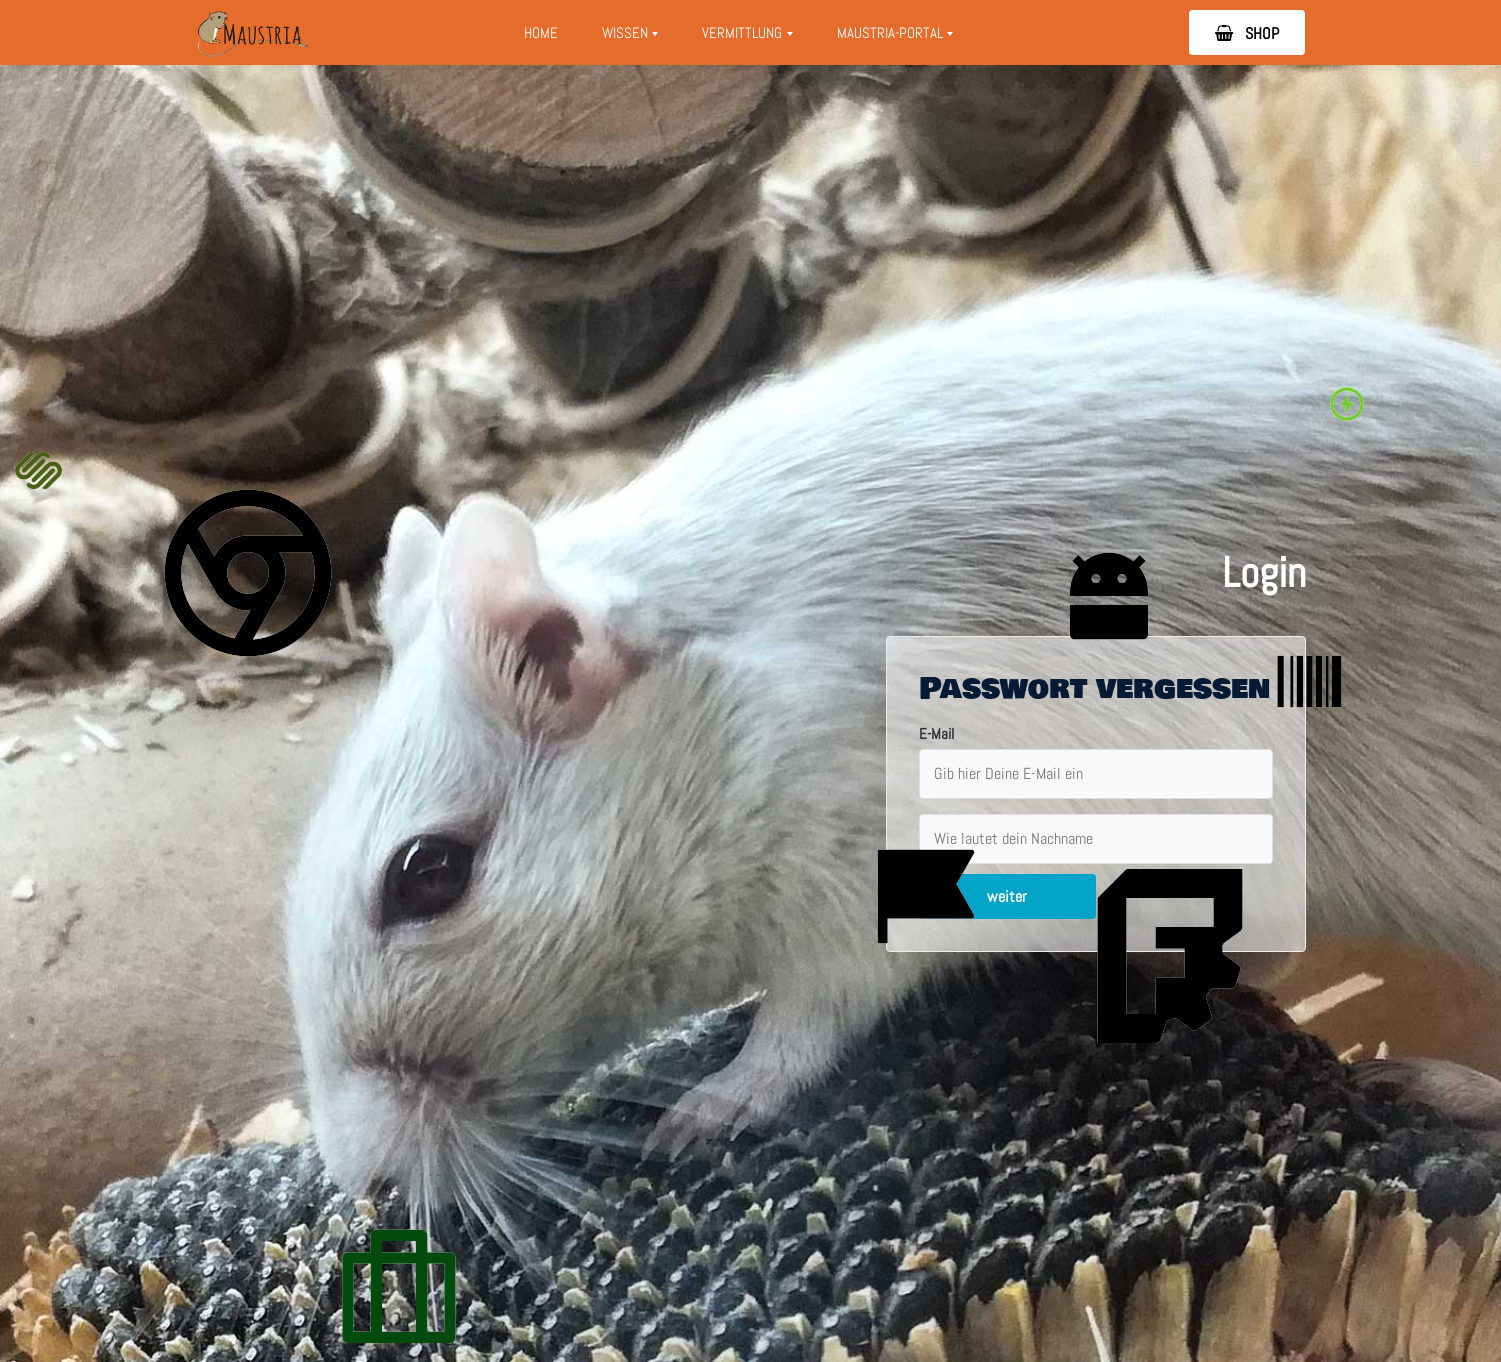  What do you see at coordinates (1109, 596) in the screenshot?
I see `android operating system logo` at bounding box center [1109, 596].